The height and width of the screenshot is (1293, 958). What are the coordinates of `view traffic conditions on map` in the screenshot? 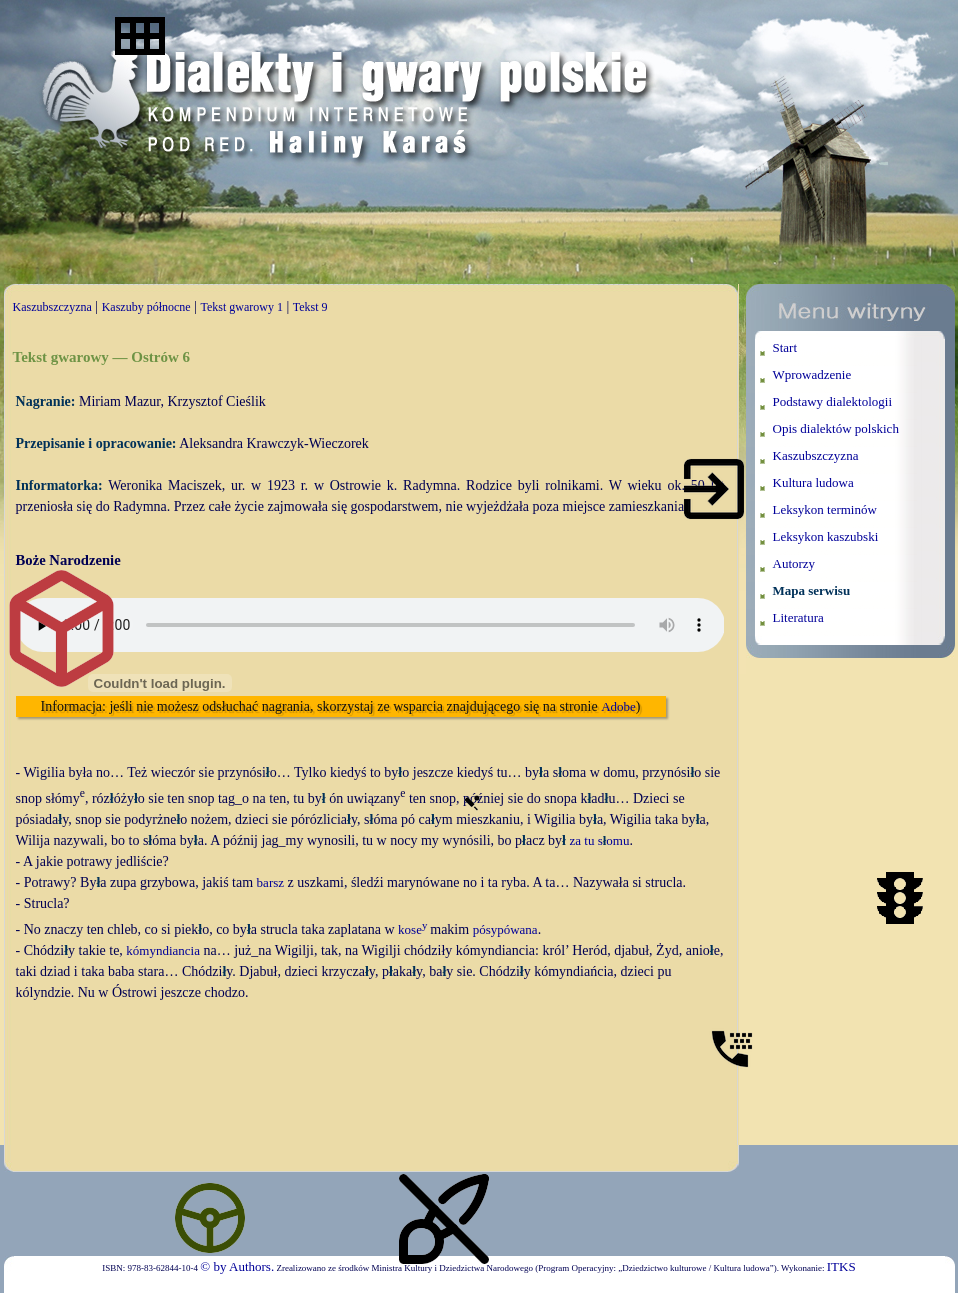 It's located at (900, 898).